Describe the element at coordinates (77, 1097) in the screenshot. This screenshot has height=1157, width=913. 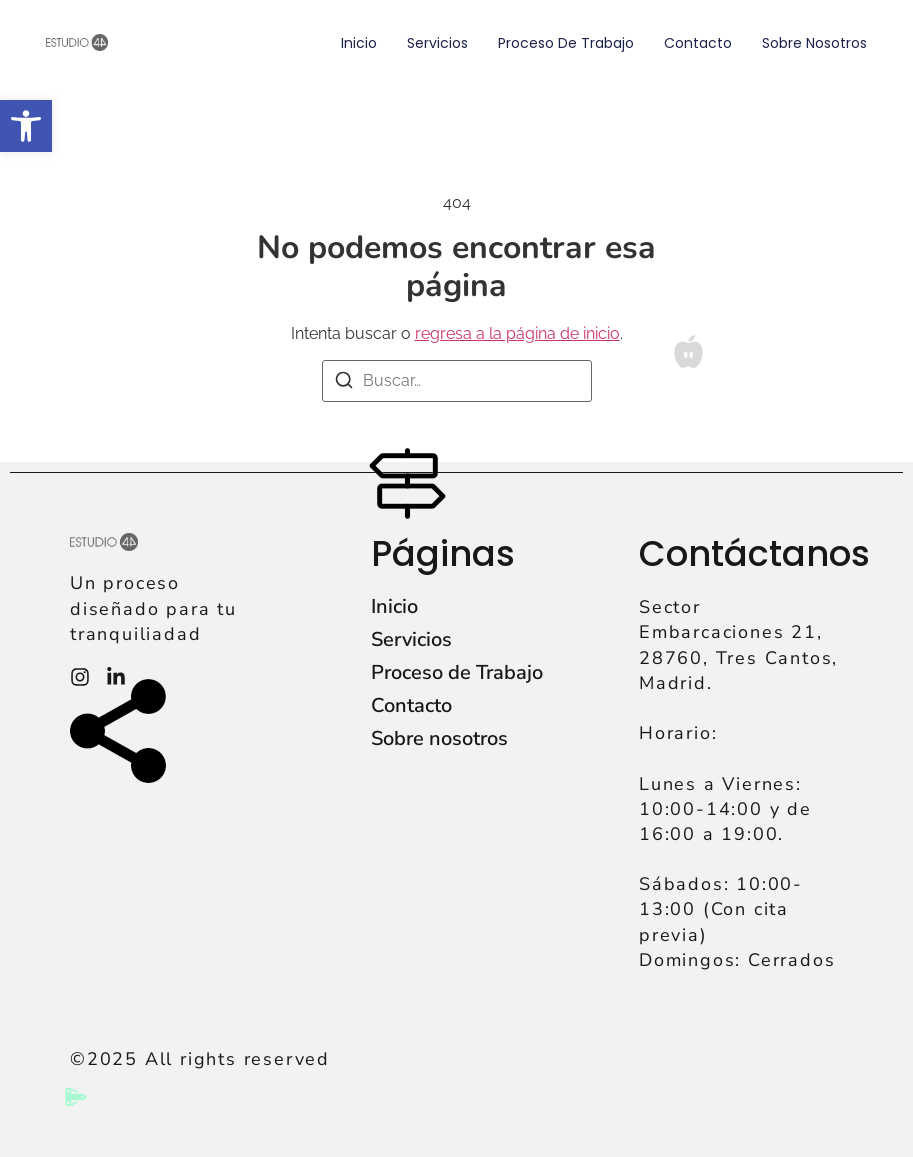
I see `access space or aerospace-related content` at that location.